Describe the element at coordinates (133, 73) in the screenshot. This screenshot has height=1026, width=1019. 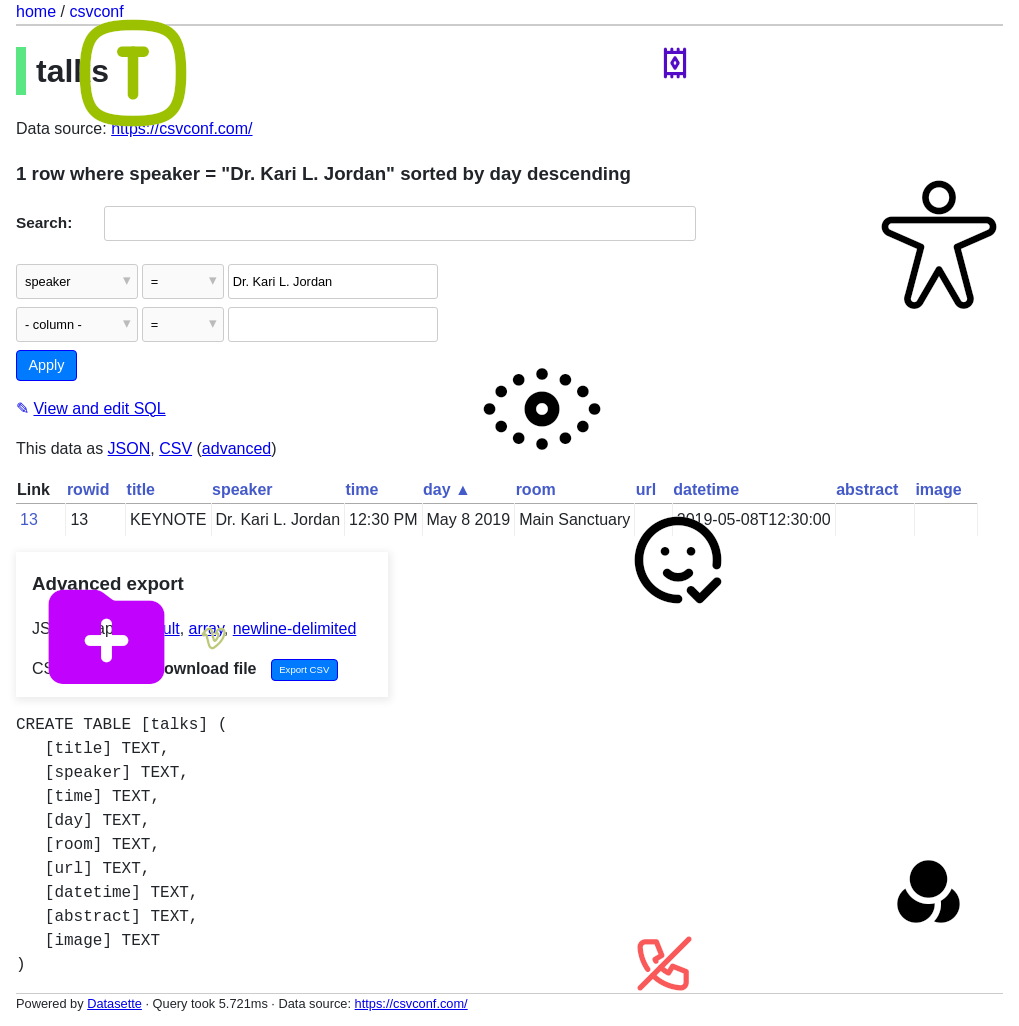
I see `text formatting or typography options` at that location.